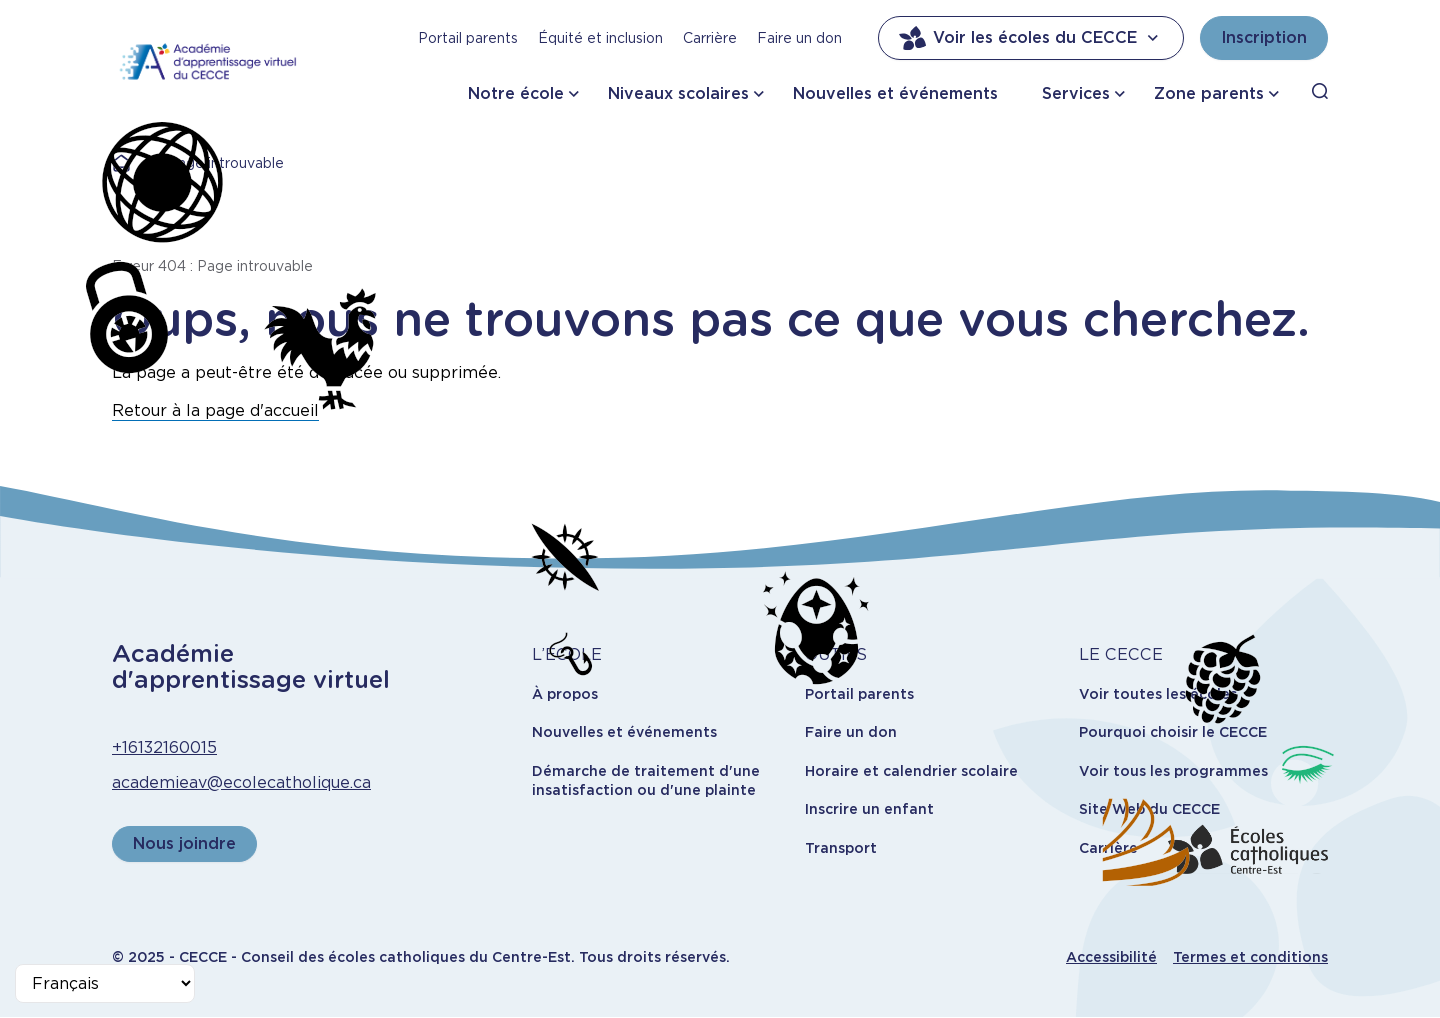 The width and height of the screenshot is (1440, 1018). Describe the element at coordinates (162, 181) in the screenshot. I see `indicates a locked or restricted game item` at that location.